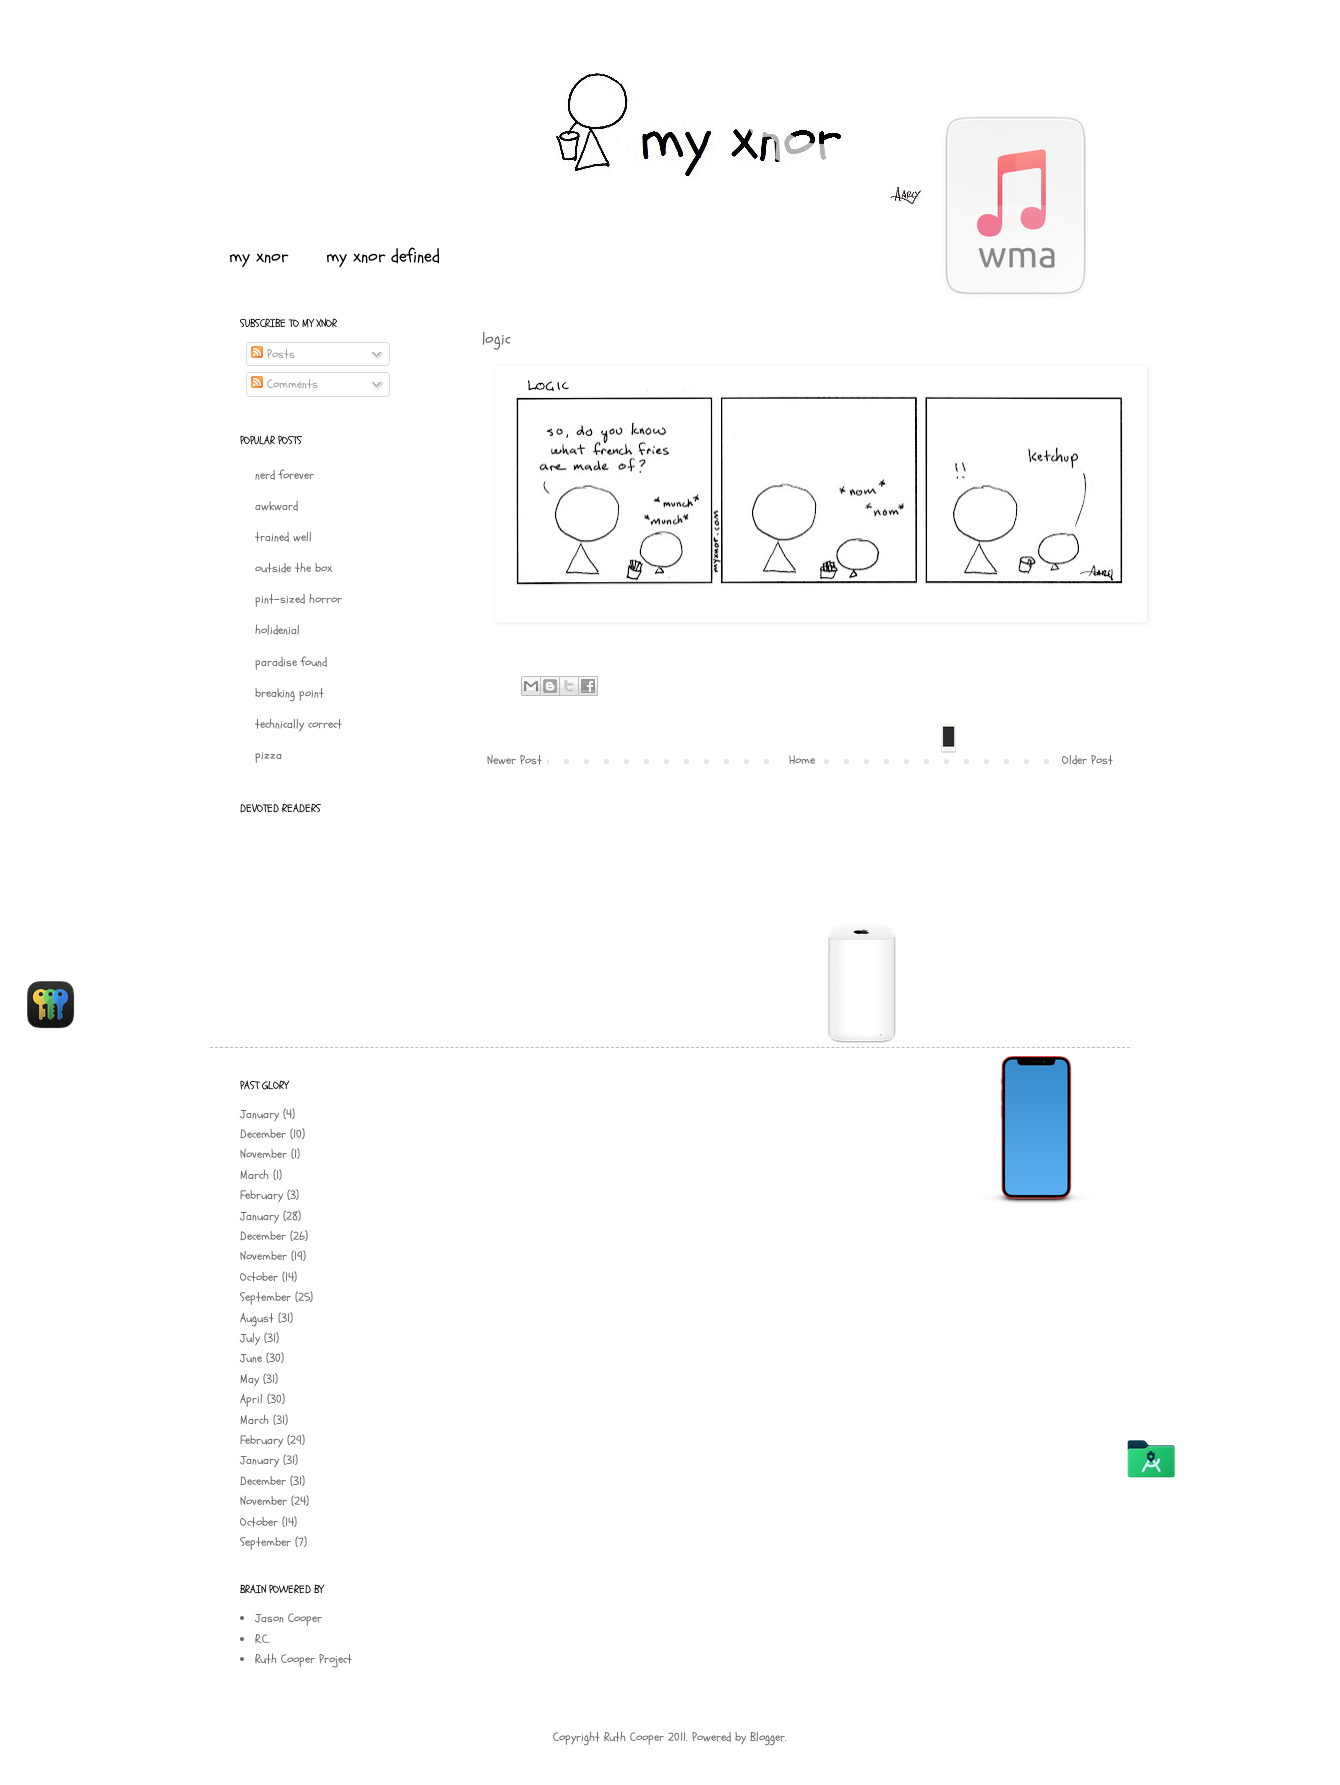 This screenshot has width=1340, height=1785. What do you see at coordinates (948, 738) in the screenshot?
I see `iPod nano device connected` at bounding box center [948, 738].